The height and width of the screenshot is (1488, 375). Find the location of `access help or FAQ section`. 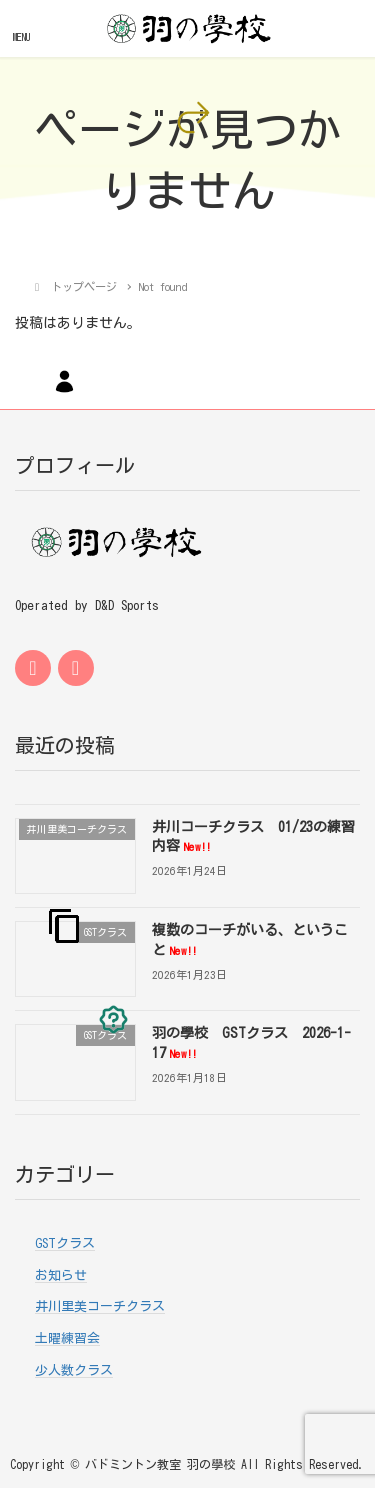

access help or FAQ section is located at coordinates (113, 1019).